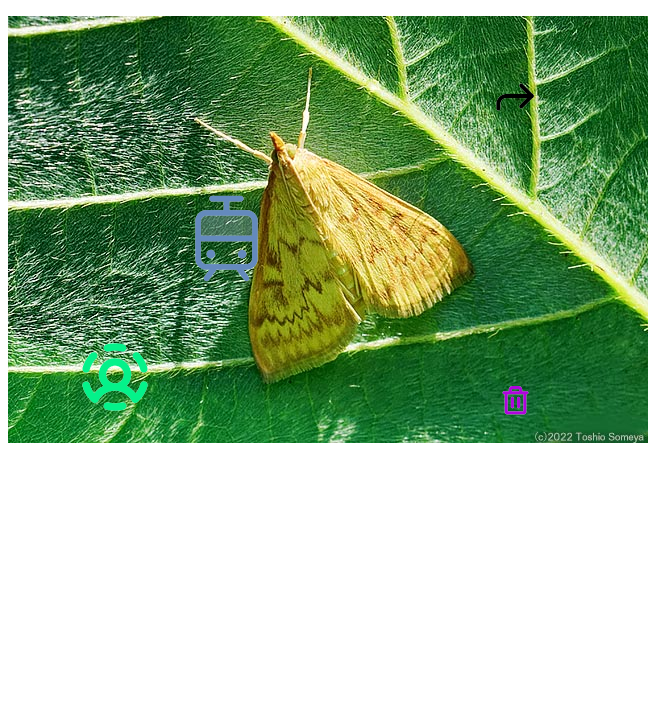 The image size is (648, 720). What do you see at coordinates (515, 96) in the screenshot?
I see `forward a message or email` at bounding box center [515, 96].